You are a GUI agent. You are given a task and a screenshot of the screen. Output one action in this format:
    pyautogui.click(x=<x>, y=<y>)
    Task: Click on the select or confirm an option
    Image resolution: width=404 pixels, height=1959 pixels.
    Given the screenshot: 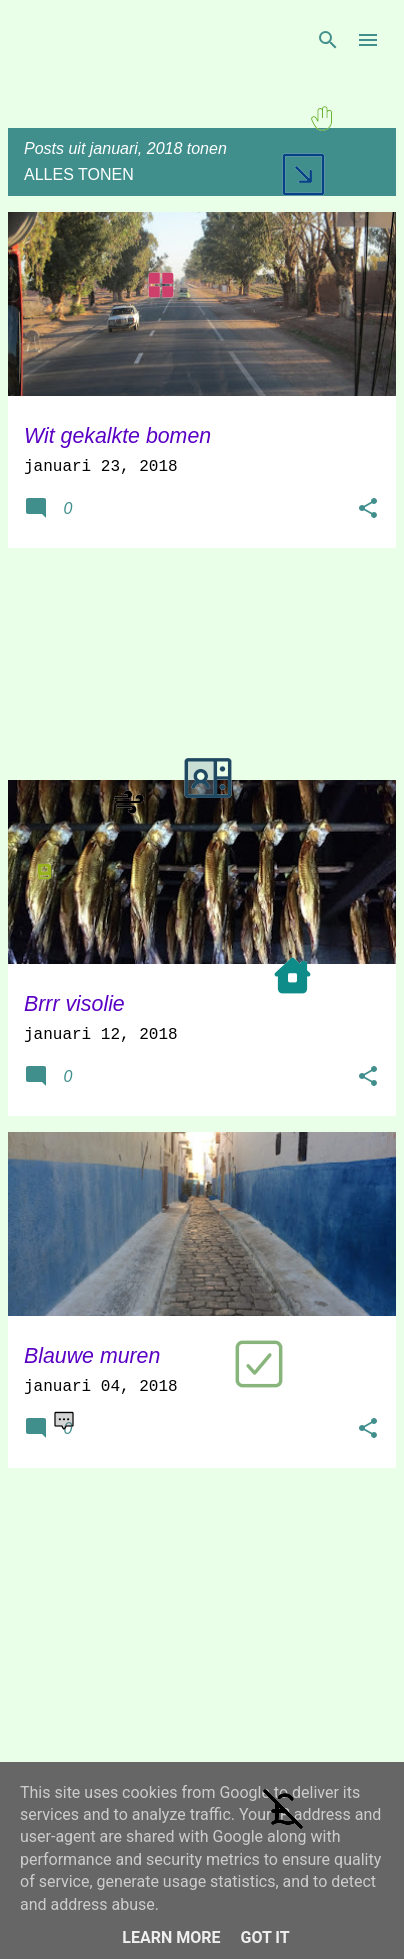 What is the action you would take?
    pyautogui.click(x=259, y=1364)
    